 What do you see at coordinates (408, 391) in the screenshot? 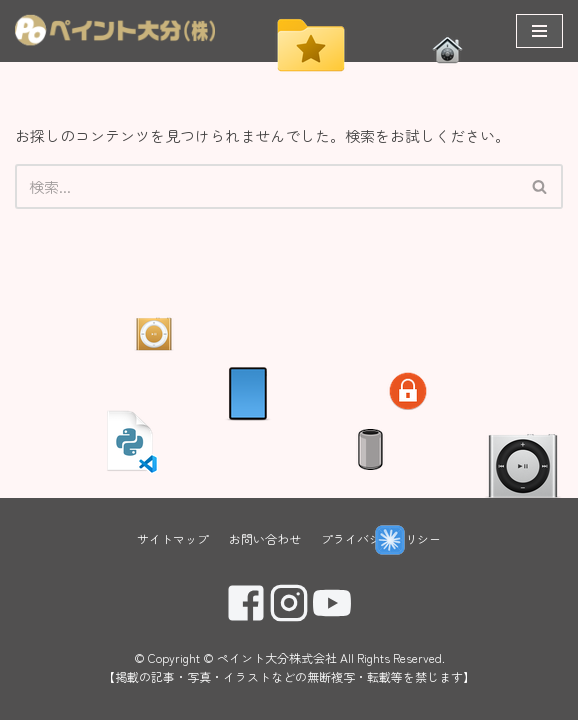
I see `access screen lock or security settings` at bounding box center [408, 391].